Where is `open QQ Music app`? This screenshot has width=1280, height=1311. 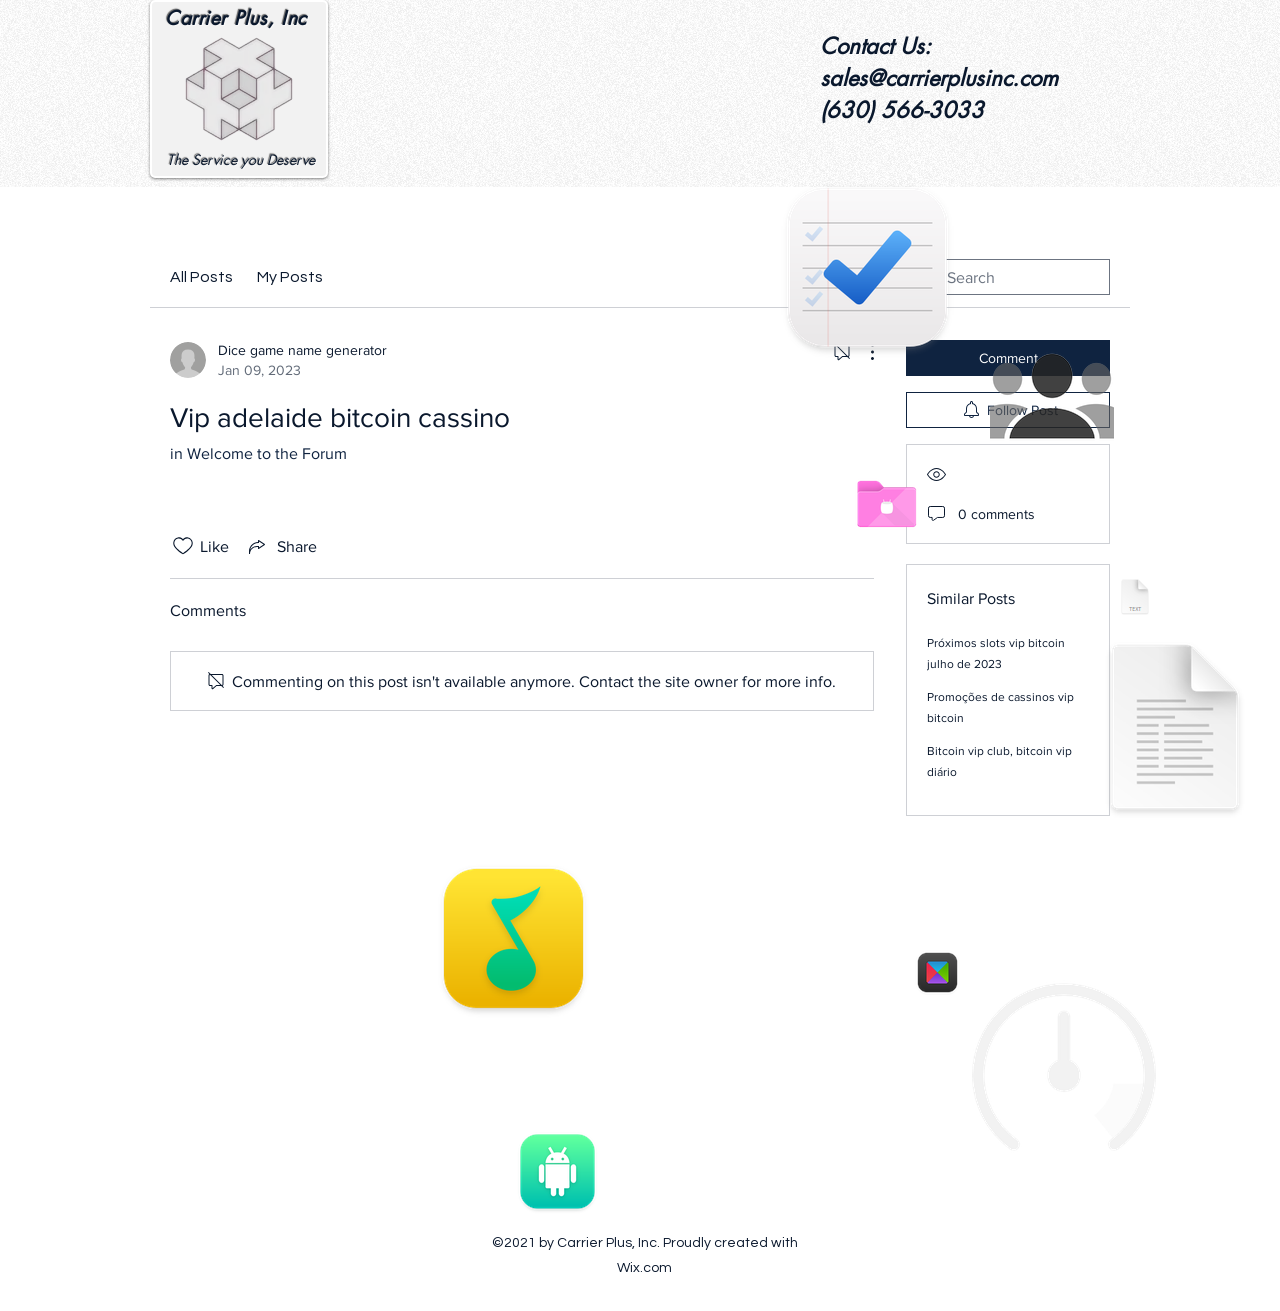 open QQ Music app is located at coordinates (513, 938).